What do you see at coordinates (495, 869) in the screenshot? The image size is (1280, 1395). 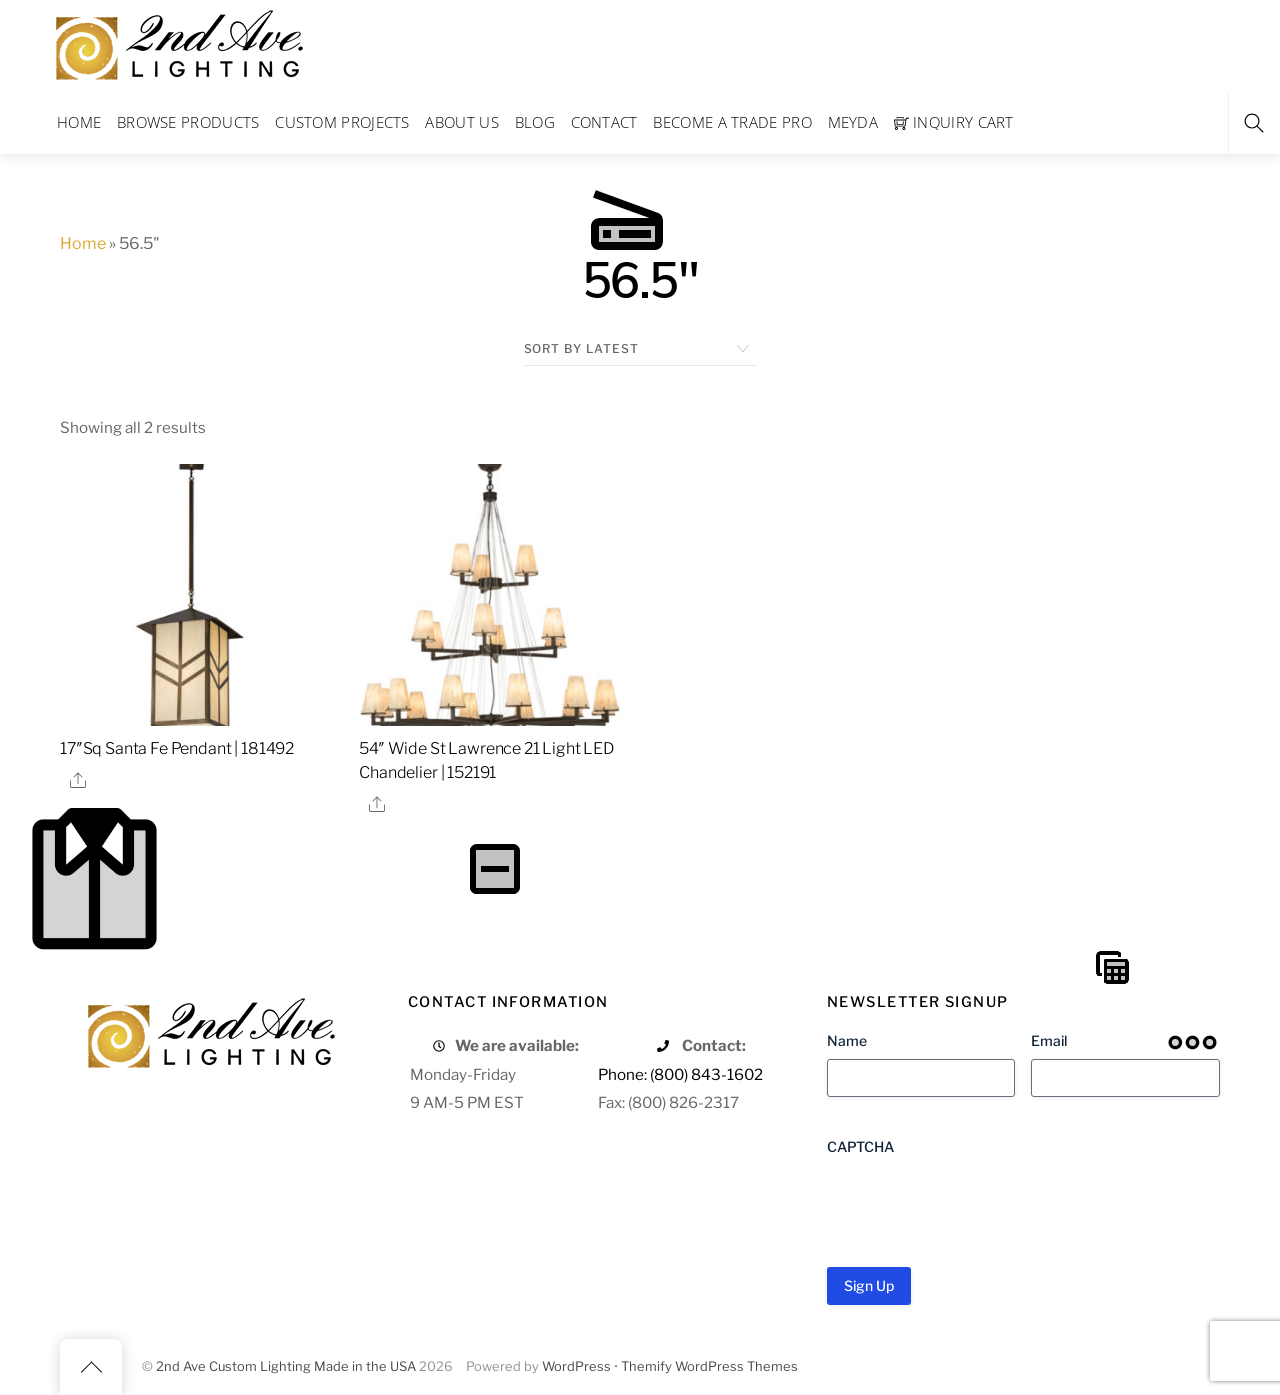 I see `indicates partial selection in a group of items` at bounding box center [495, 869].